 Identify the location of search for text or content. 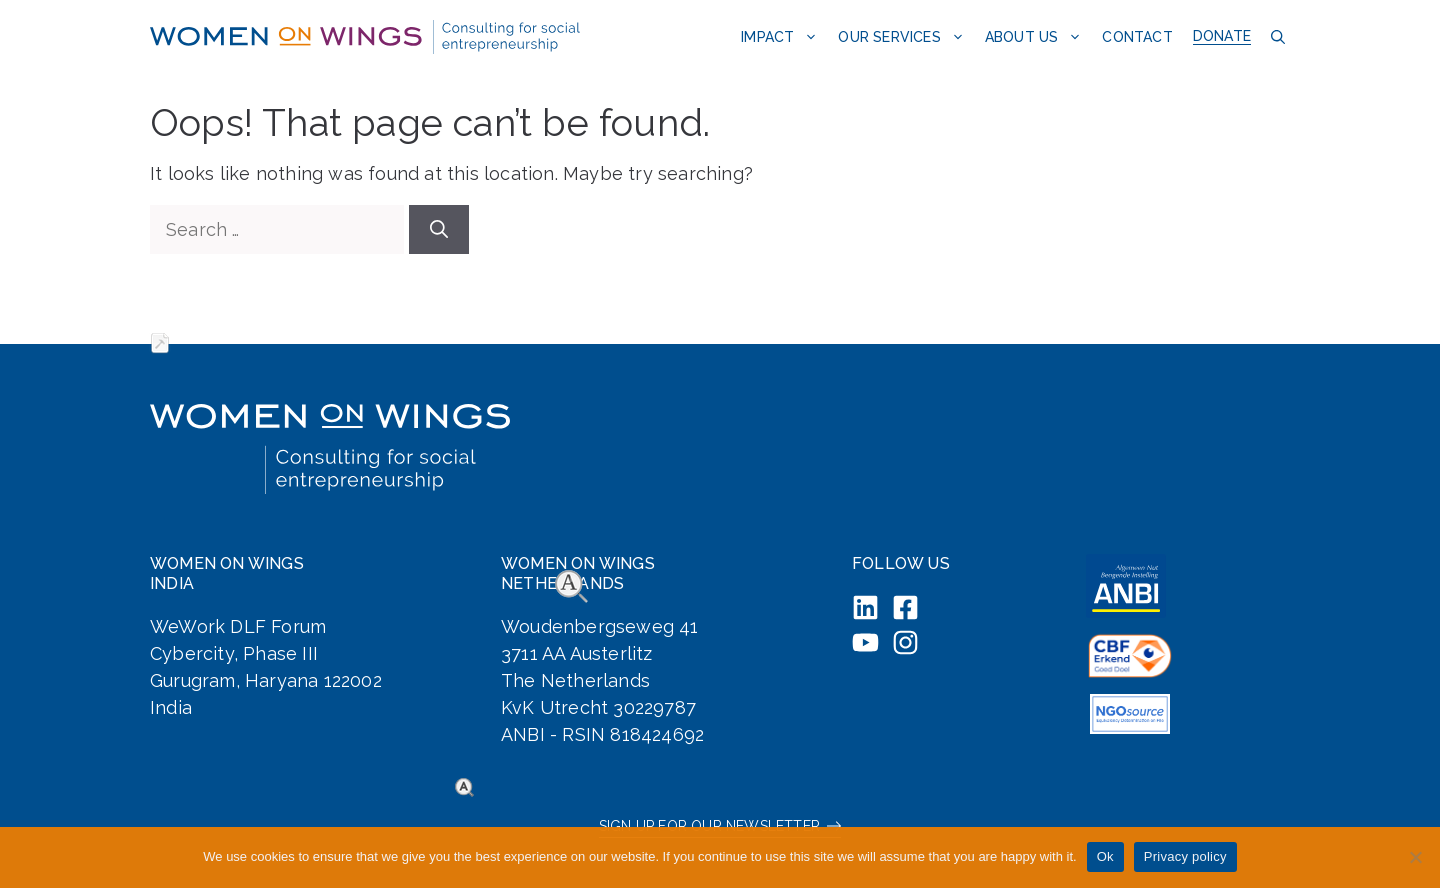
(571, 586).